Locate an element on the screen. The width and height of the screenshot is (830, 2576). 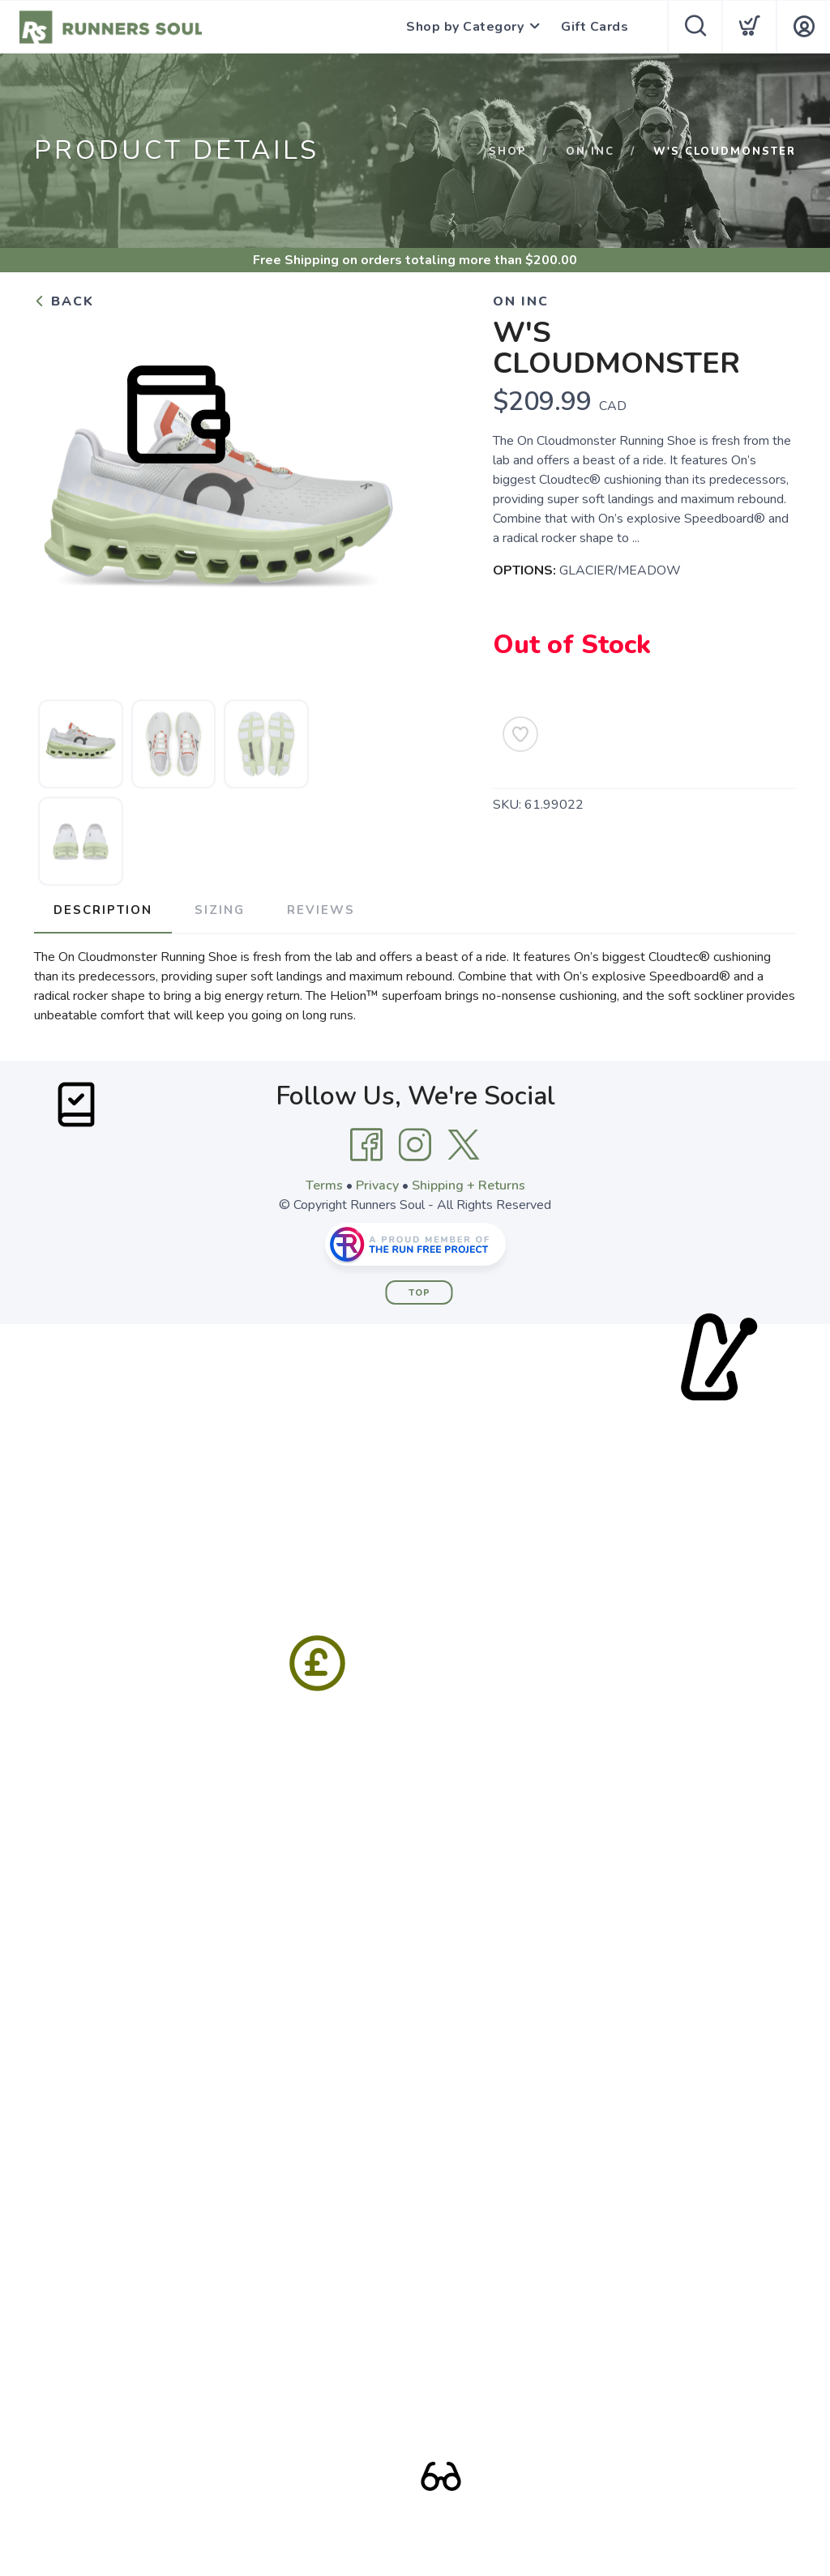
mark a book as read or completed is located at coordinates (76, 1104).